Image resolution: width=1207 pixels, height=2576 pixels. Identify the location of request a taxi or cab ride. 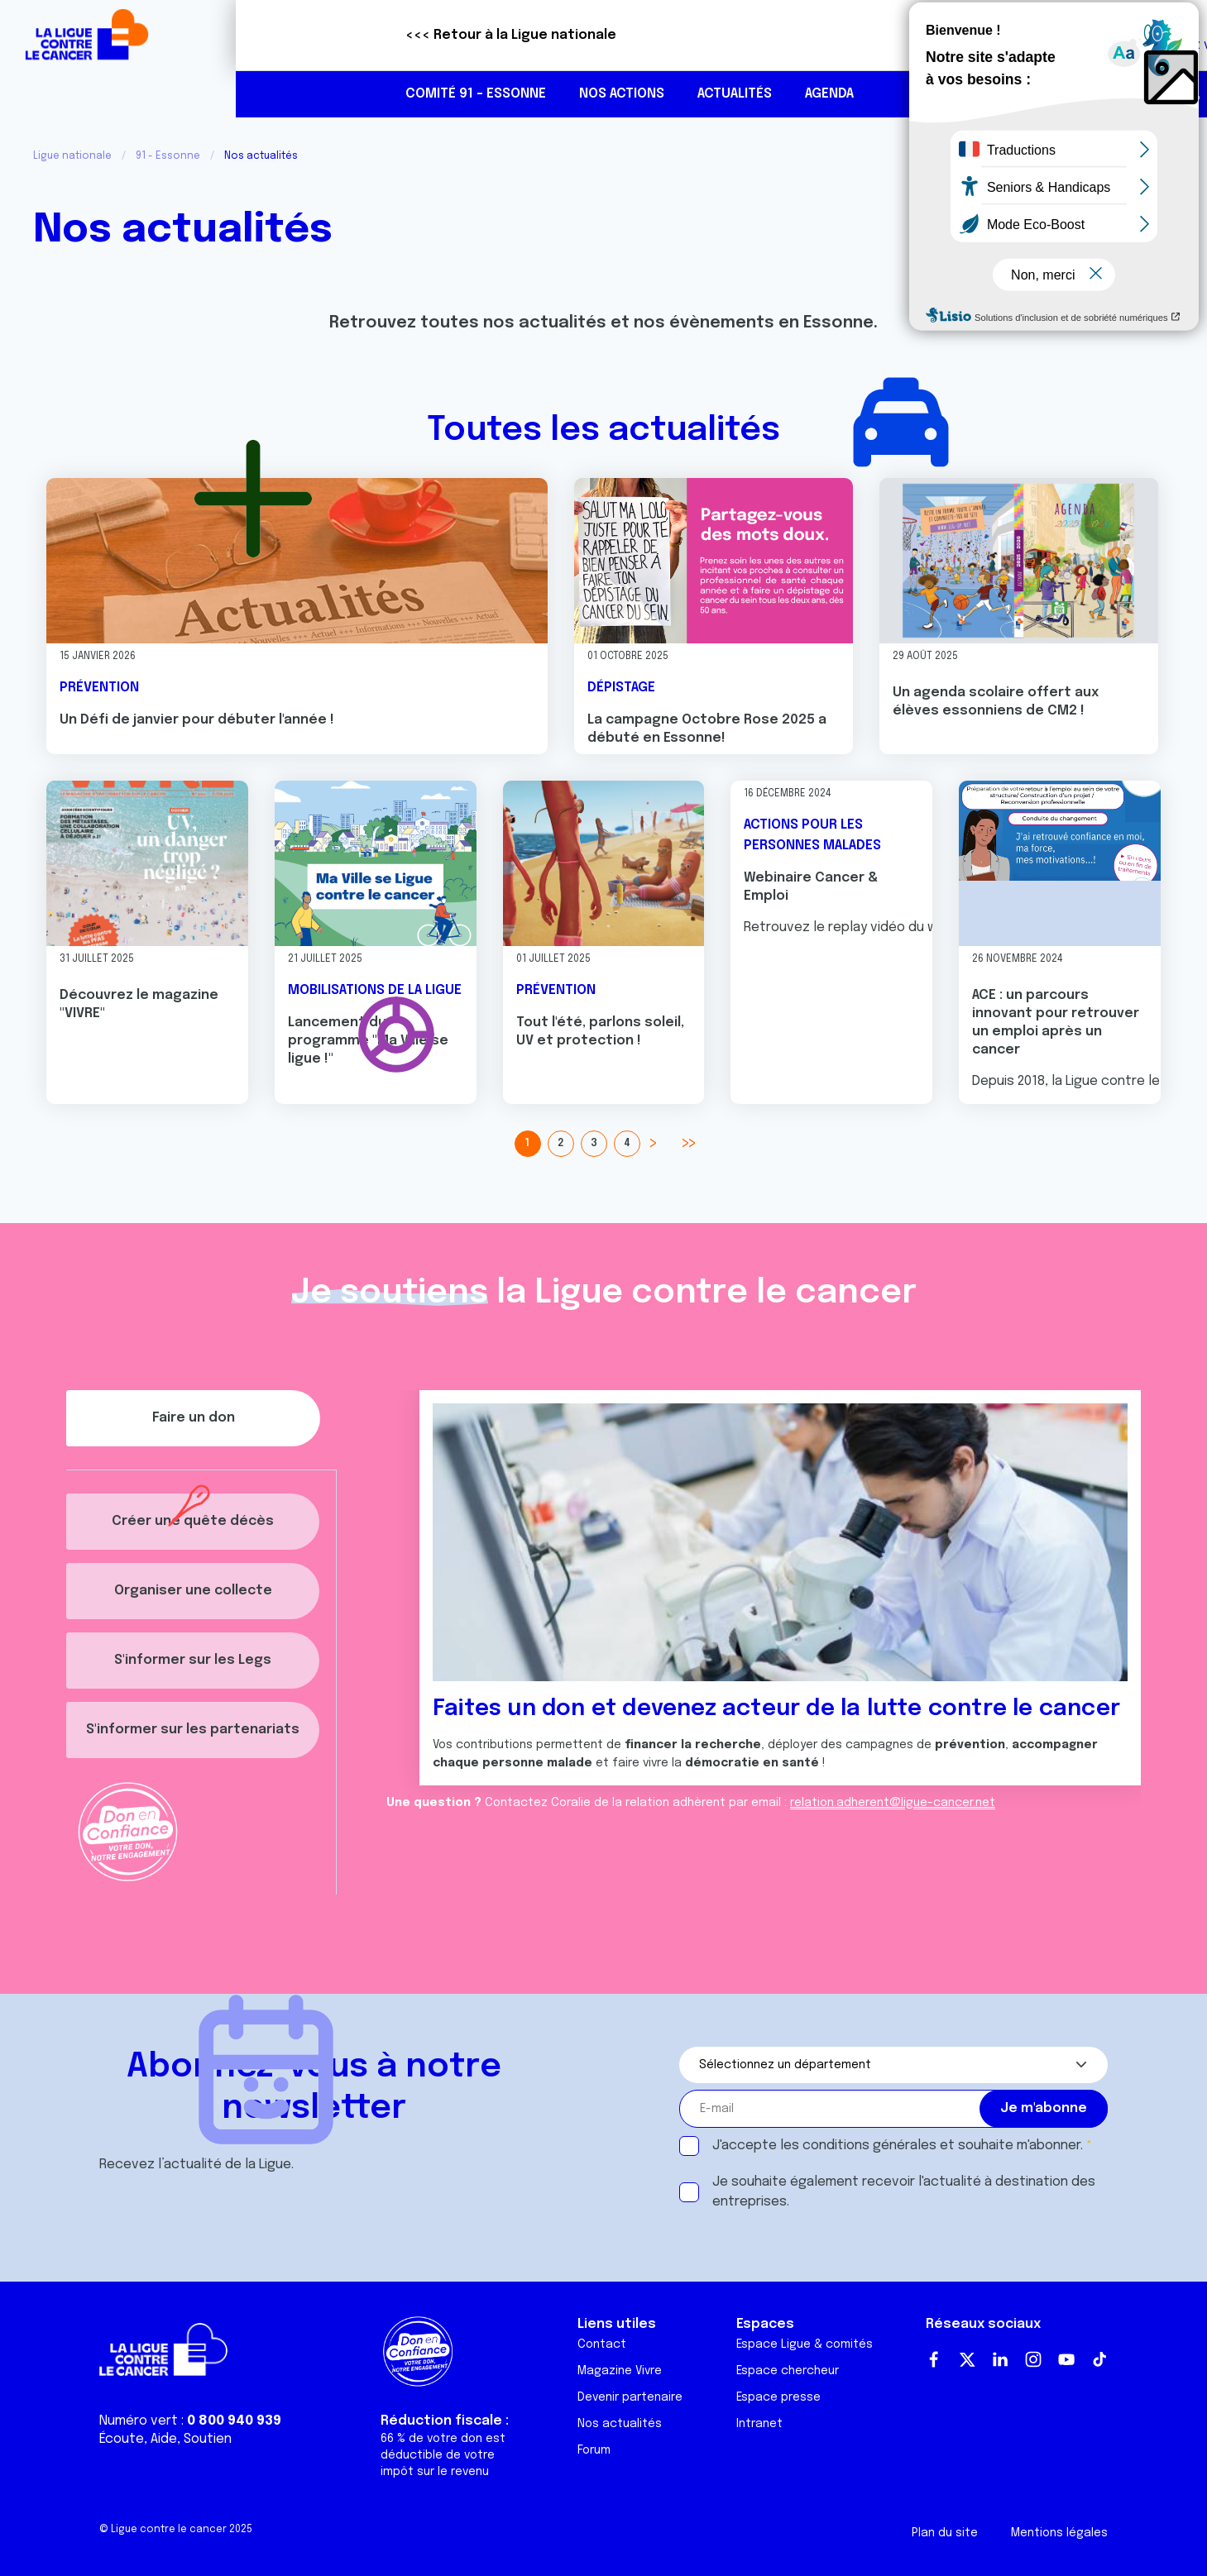
(901, 425).